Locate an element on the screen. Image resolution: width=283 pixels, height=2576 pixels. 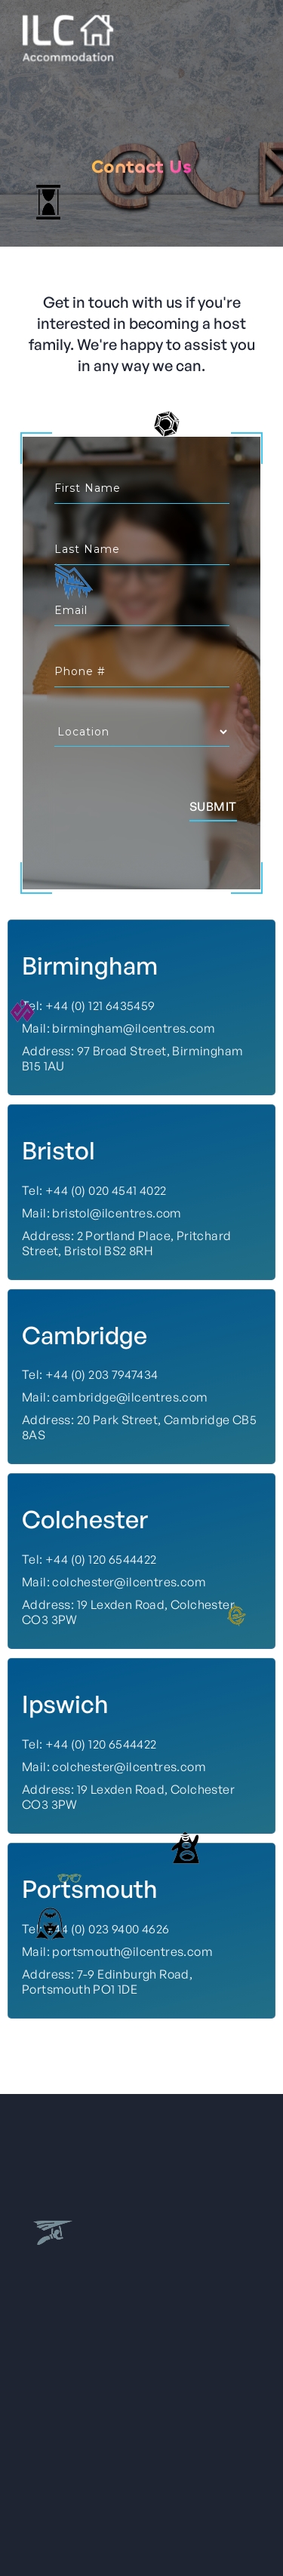
access hang gliding or aerial sports activities is located at coordinates (53, 2233).